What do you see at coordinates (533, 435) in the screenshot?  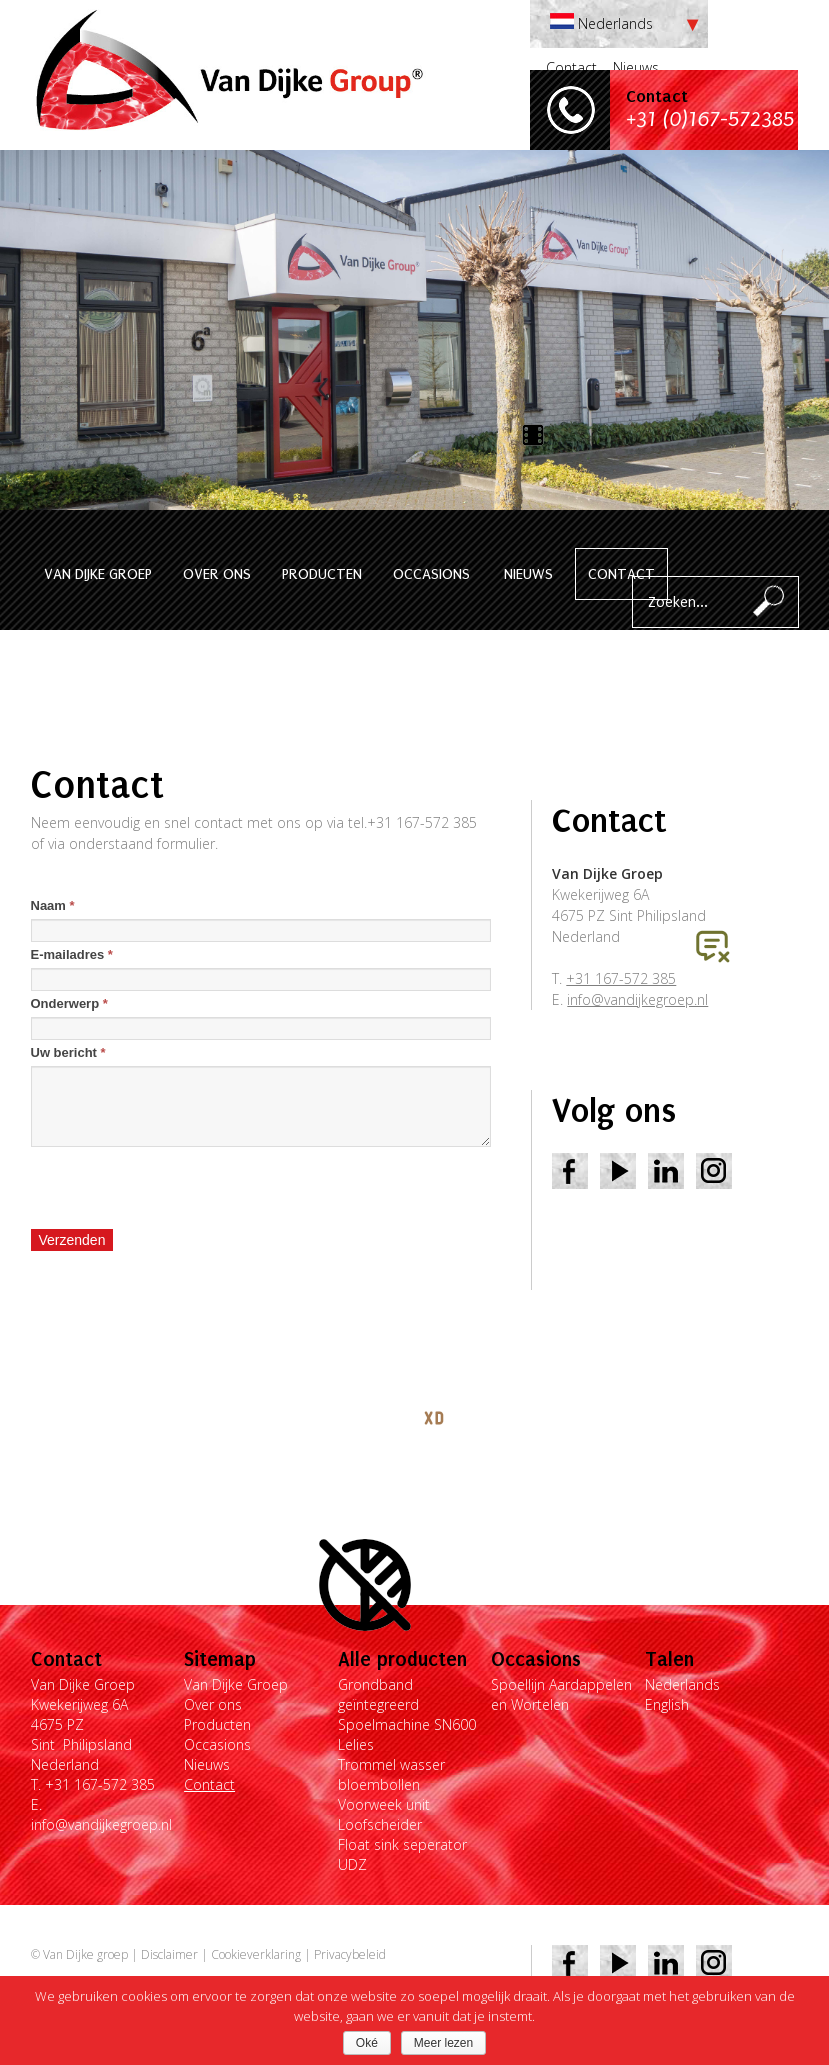 I see `access video or movie content` at bounding box center [533, 435].